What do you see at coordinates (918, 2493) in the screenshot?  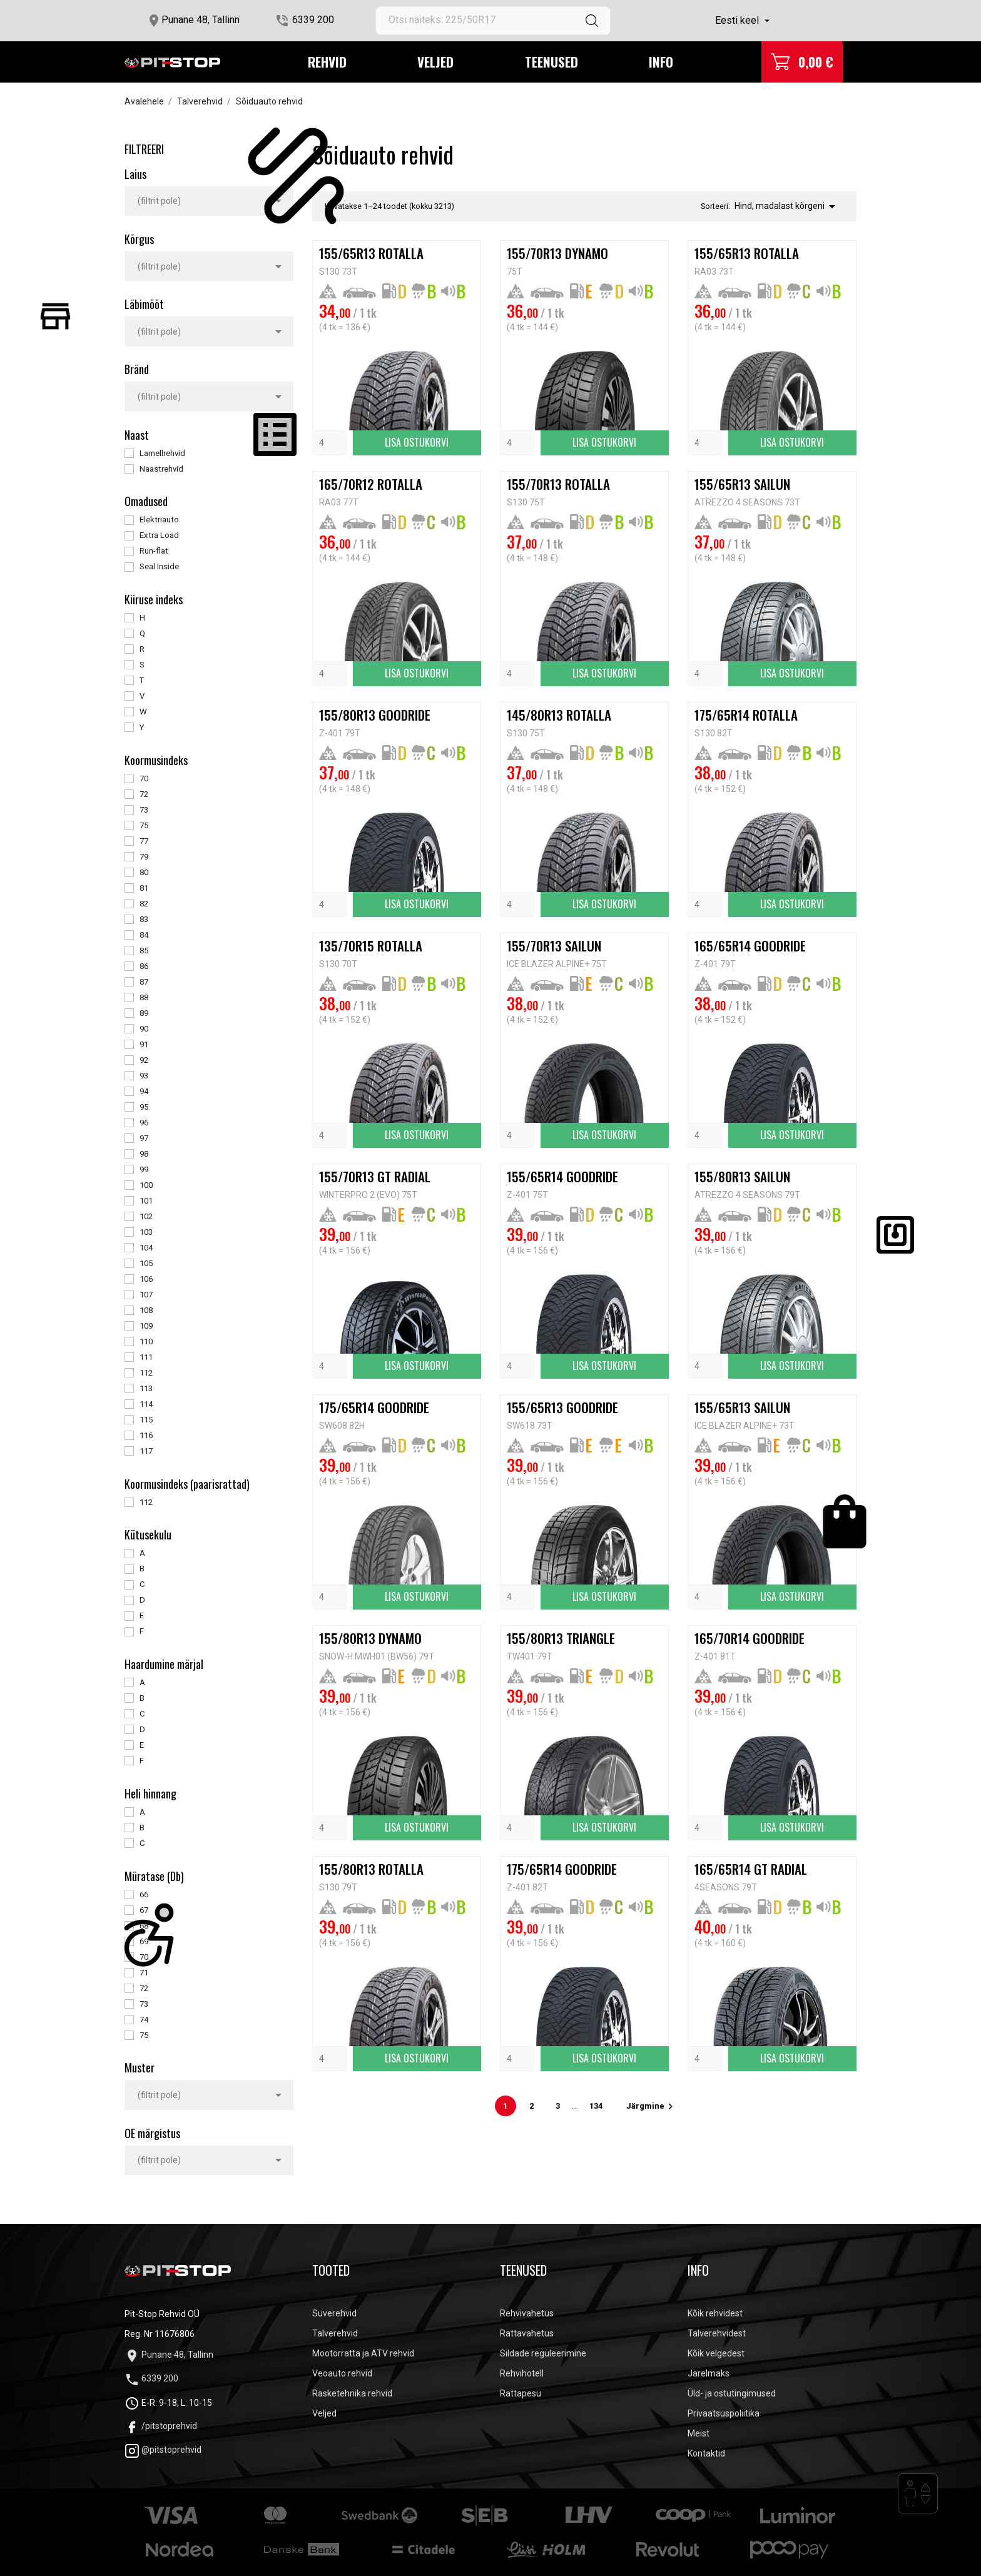 I see `indicates elevator access nearby` at bounding box center [918, 2493].